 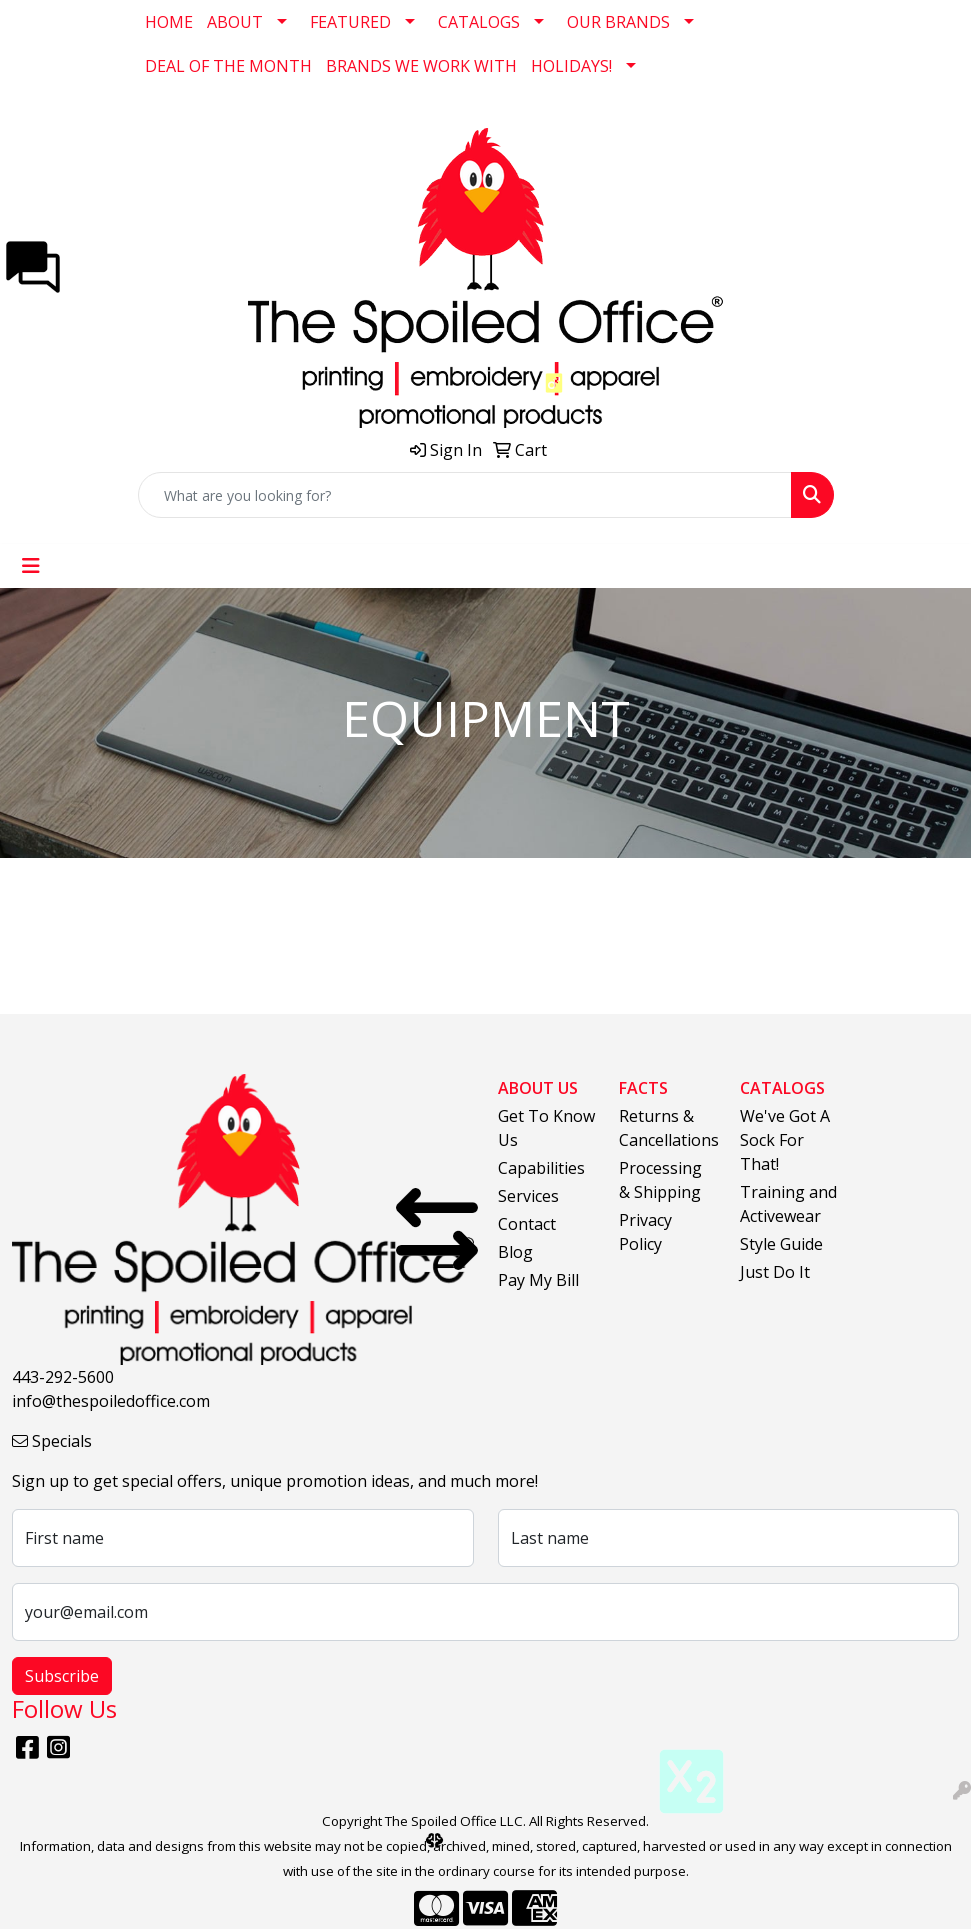 What do you see at coordinates (33, 266) in the screenshot?
I see `open your conversations` at bounding box center [33, 266].